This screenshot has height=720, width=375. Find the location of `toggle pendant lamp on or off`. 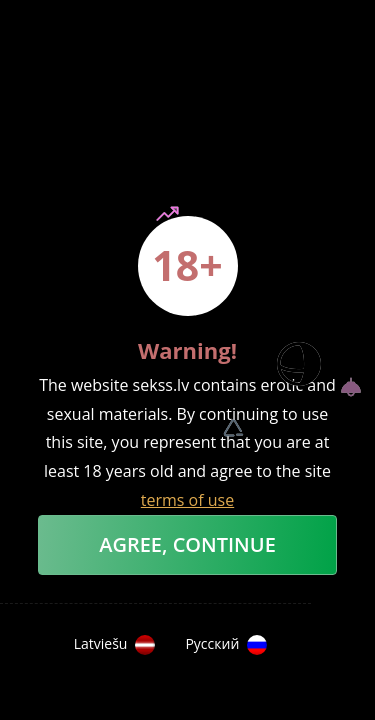

toggle pendant lamp on or off is located at coordinates (351, 388).